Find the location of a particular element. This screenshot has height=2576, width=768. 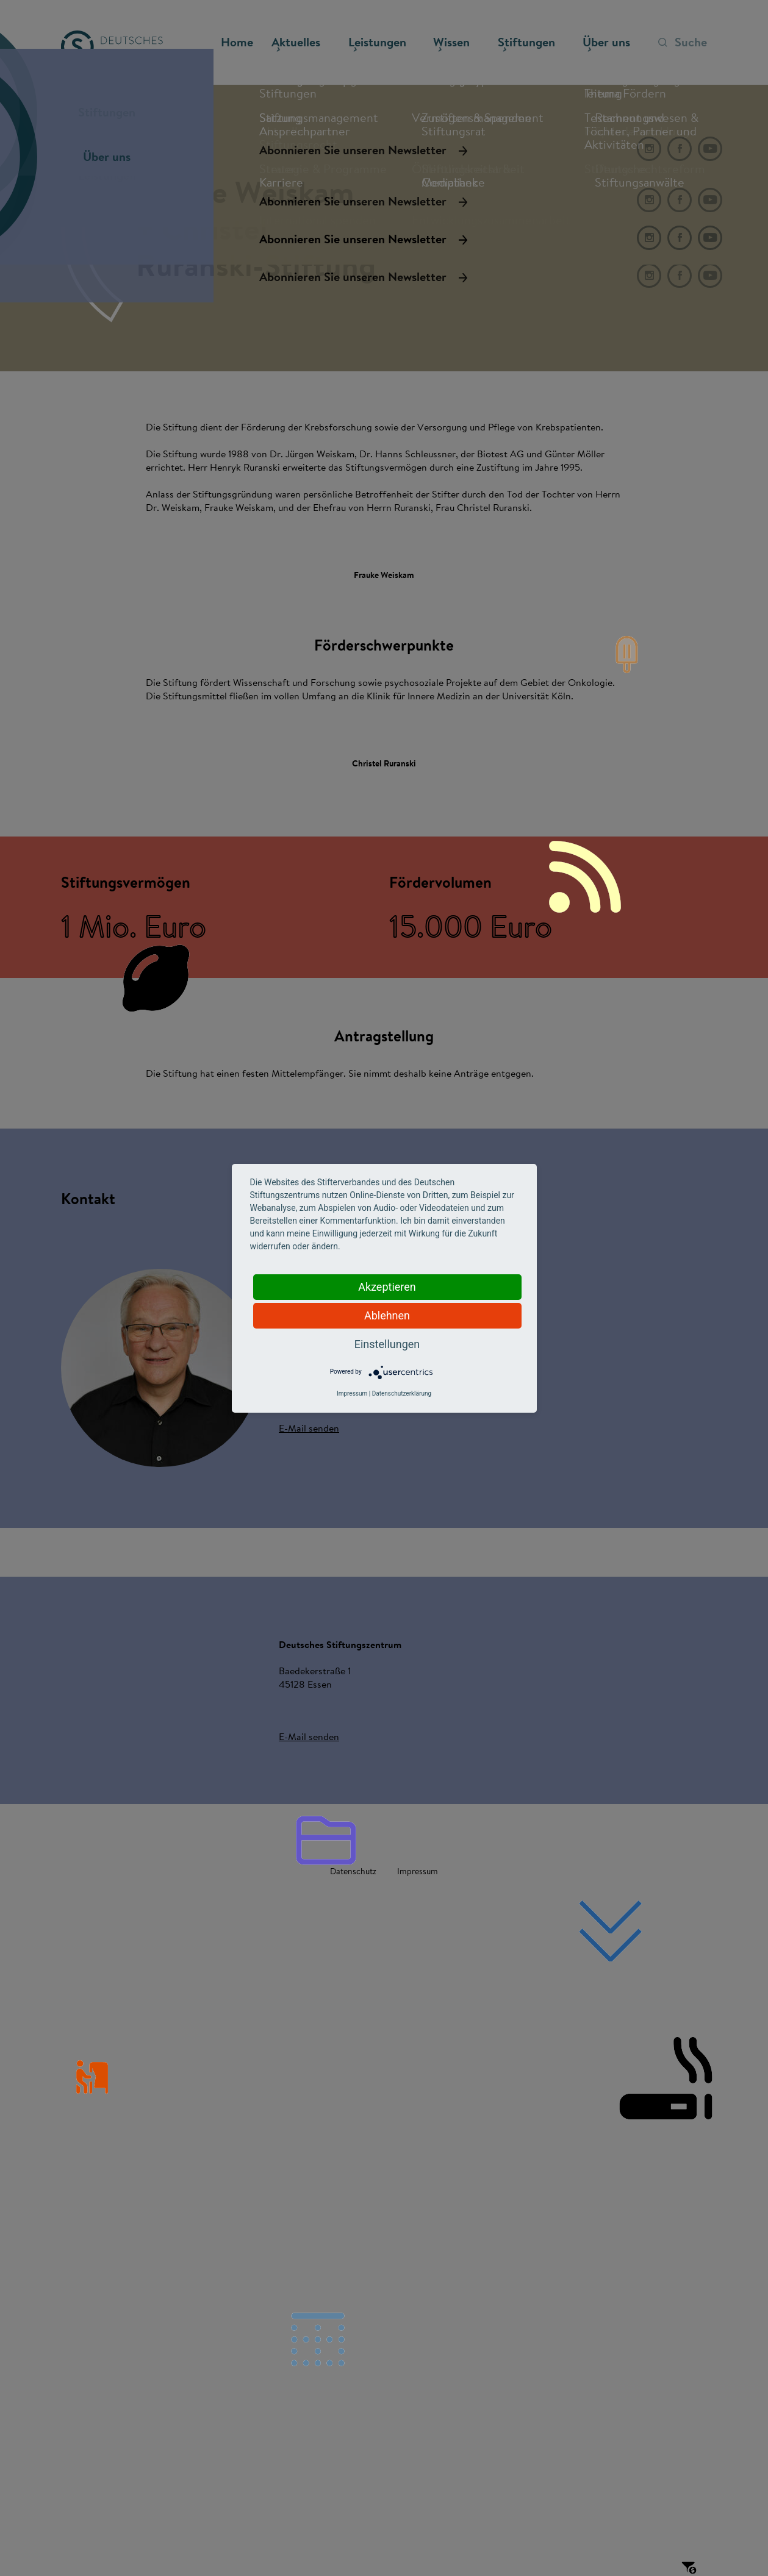

access voting or polling booth is located at coordinates (91, 2077).